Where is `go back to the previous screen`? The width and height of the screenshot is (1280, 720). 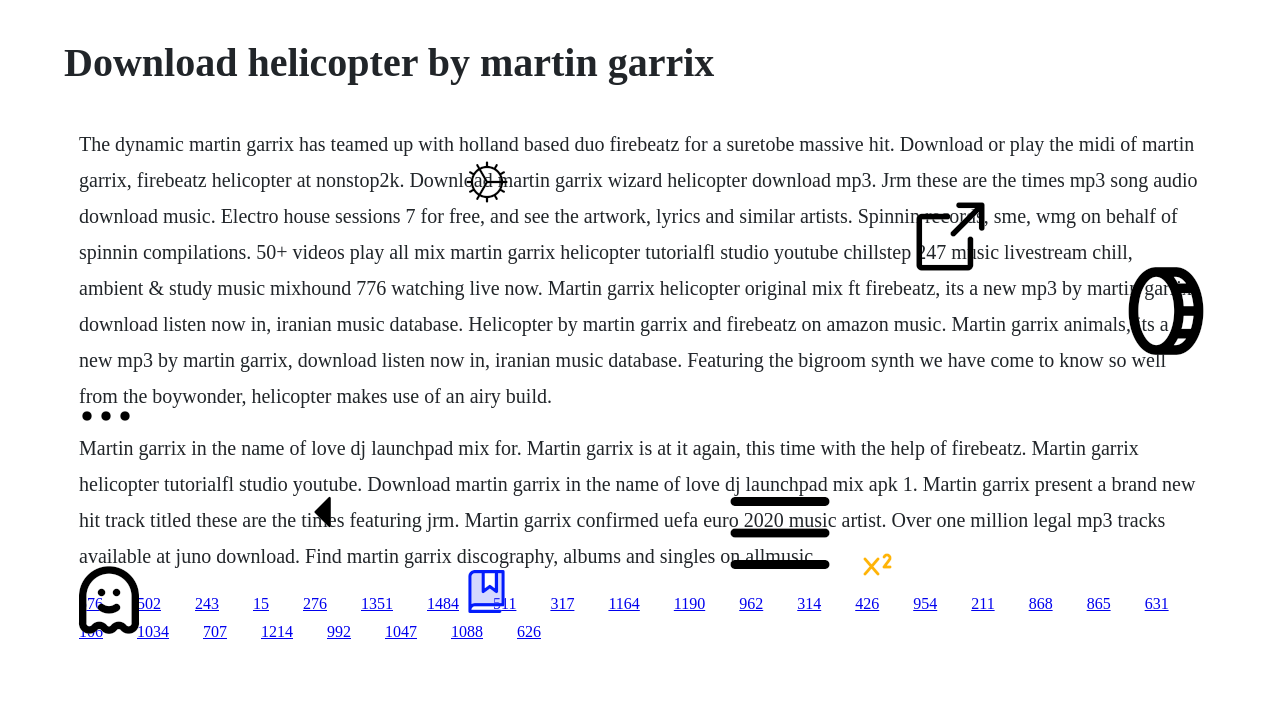 go back to the previous screen is located at coordinates (324, 512).